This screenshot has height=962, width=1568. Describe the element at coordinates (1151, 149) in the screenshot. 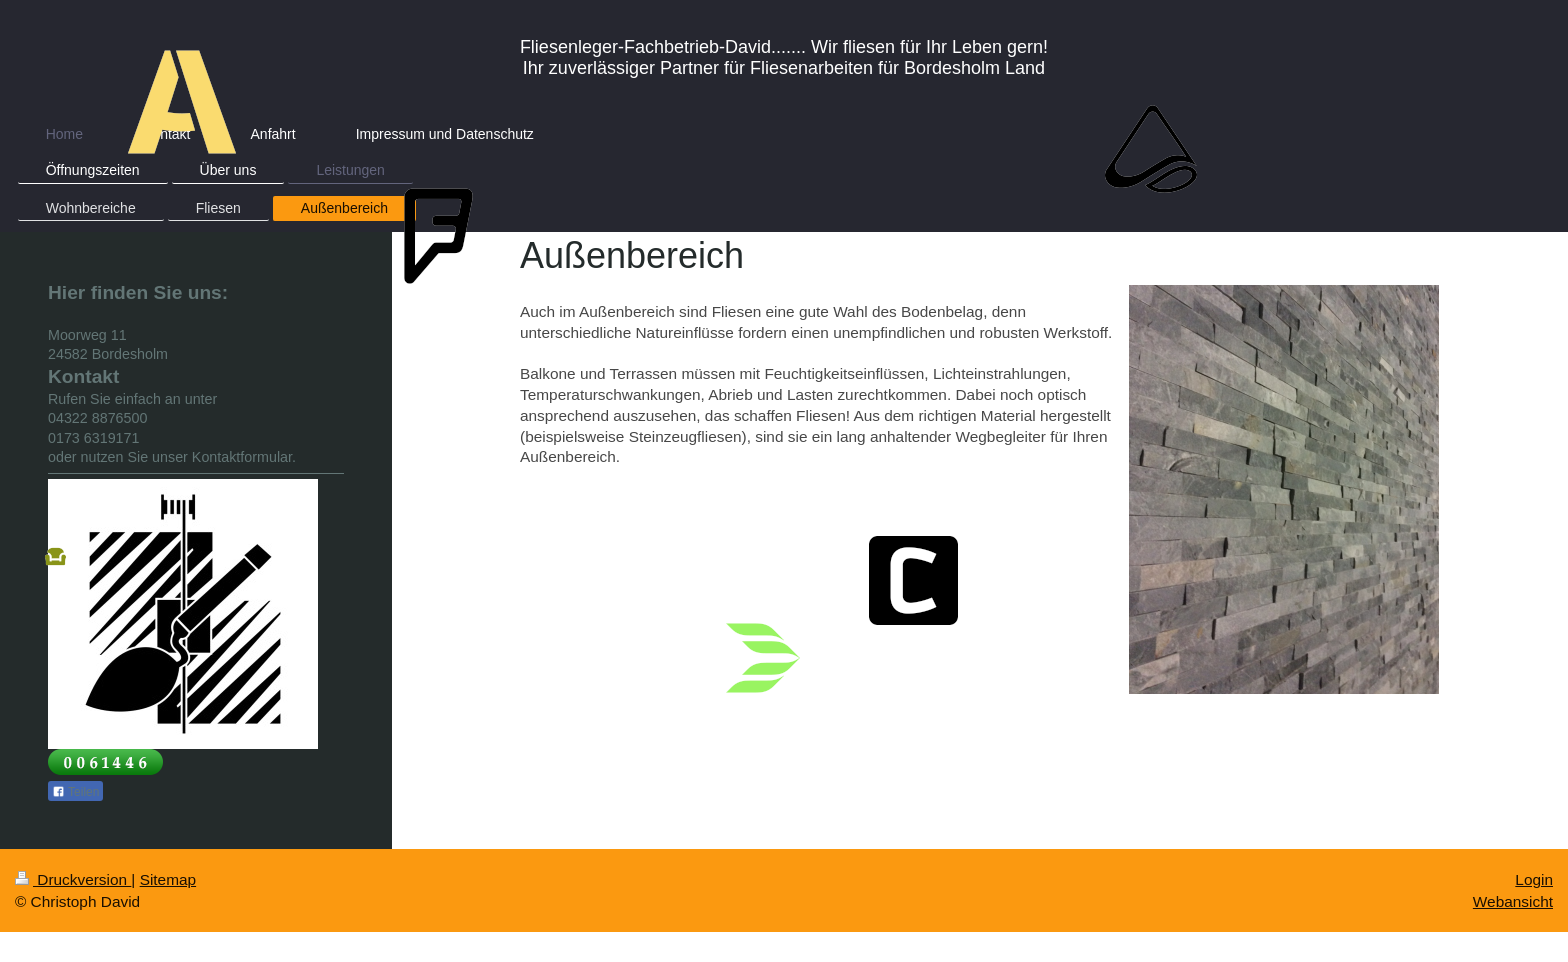

I see `mobx-state-tree library logo` at that location.